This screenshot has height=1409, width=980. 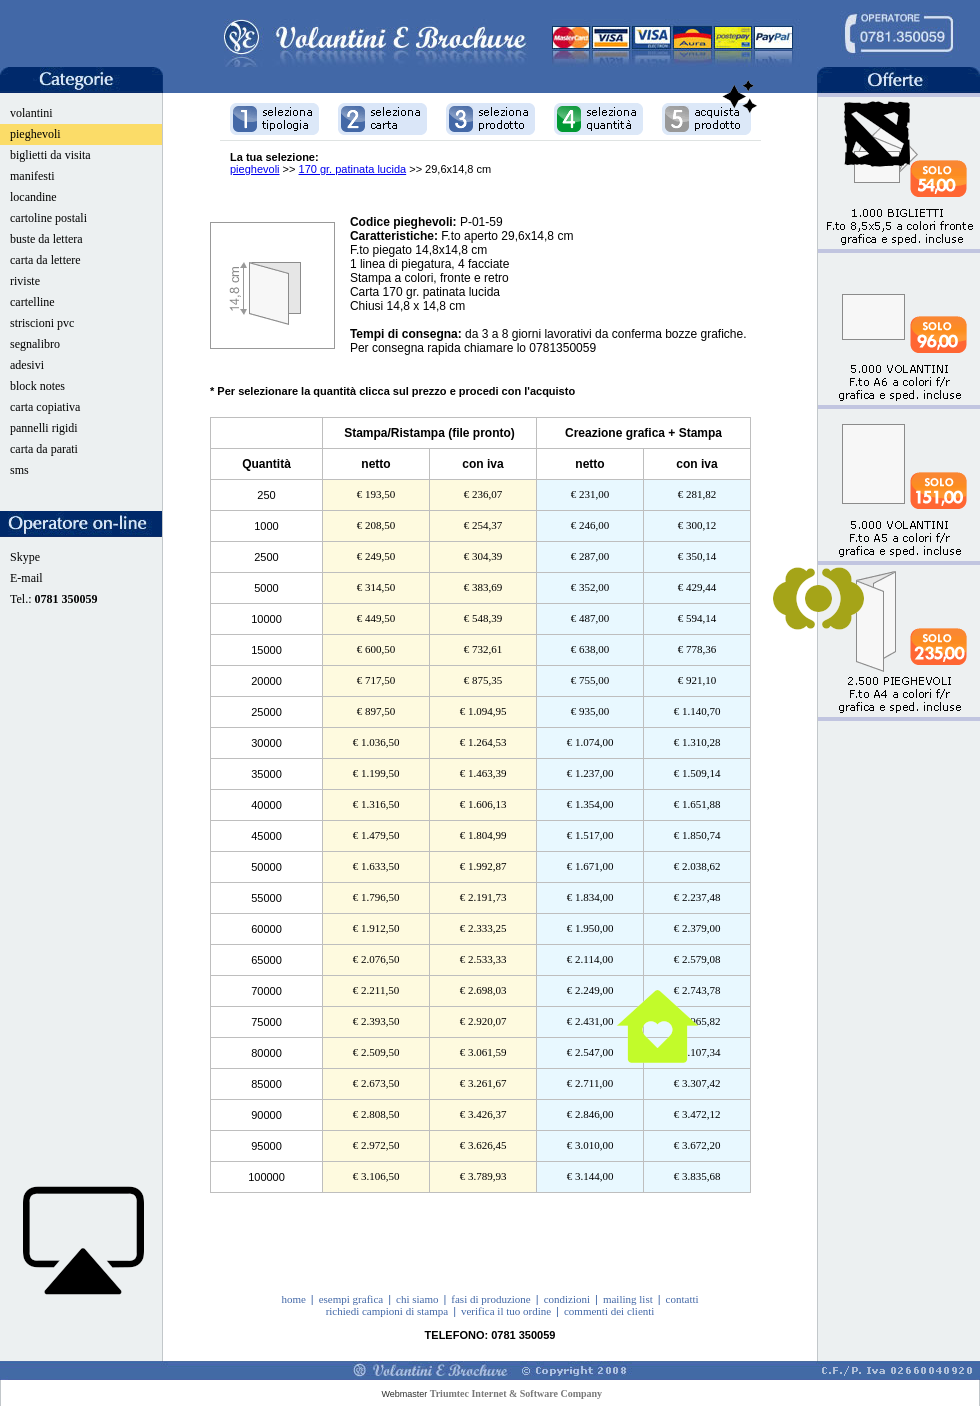 I want to click on stream video content to an Apple TV or compatible device, so click(x=83, y=1240).